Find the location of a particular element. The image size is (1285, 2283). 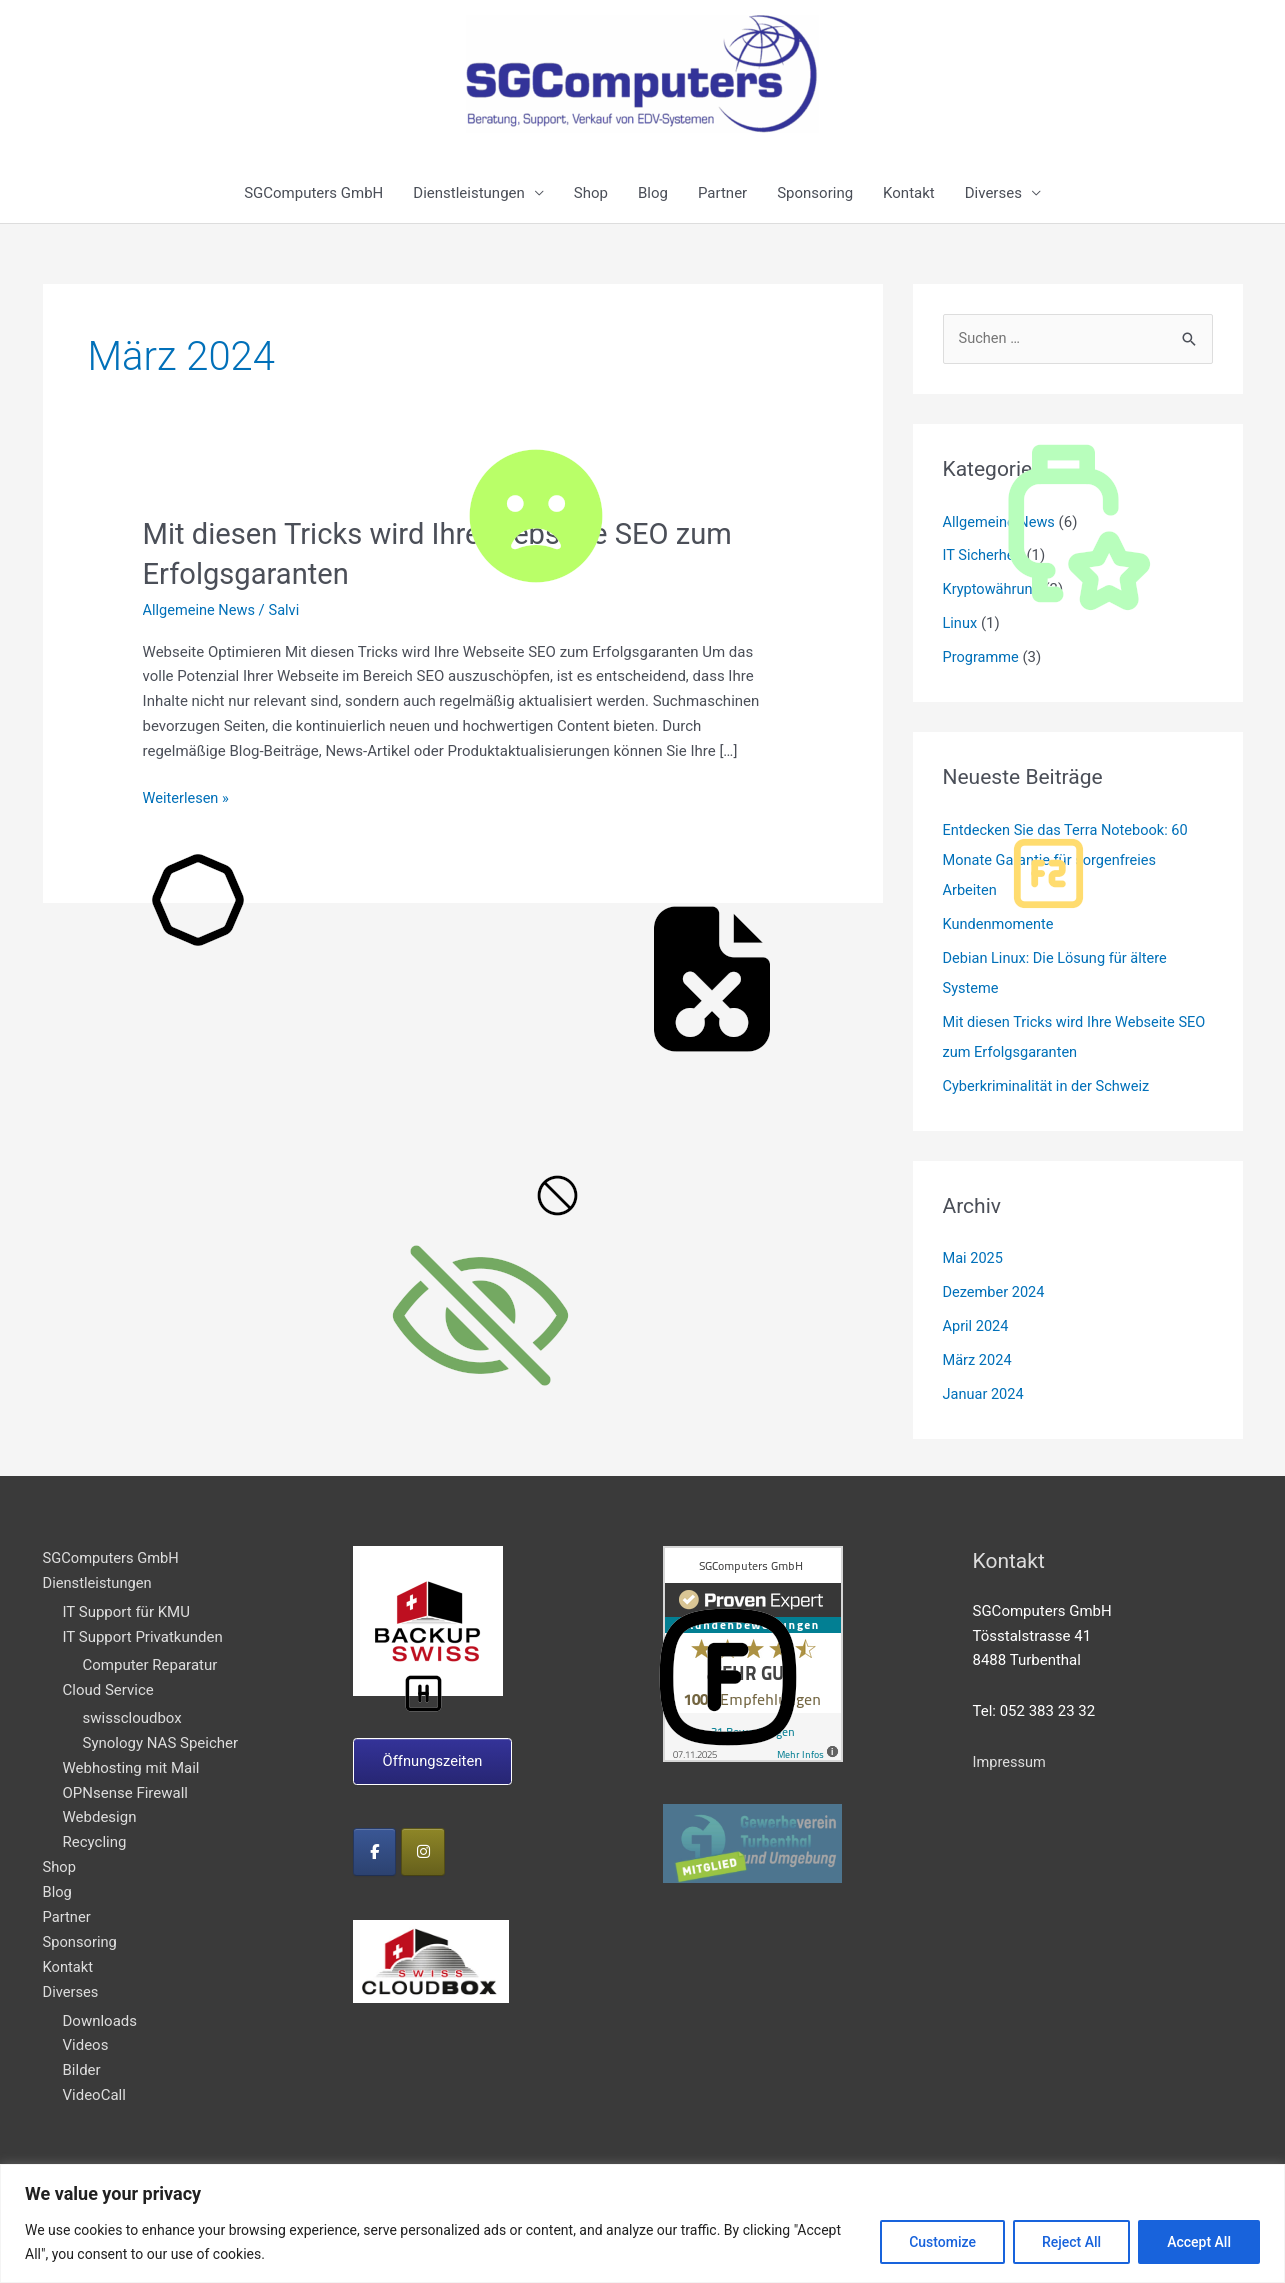

toggle F2 function key shortcut is located at coordinates (1048, 873).